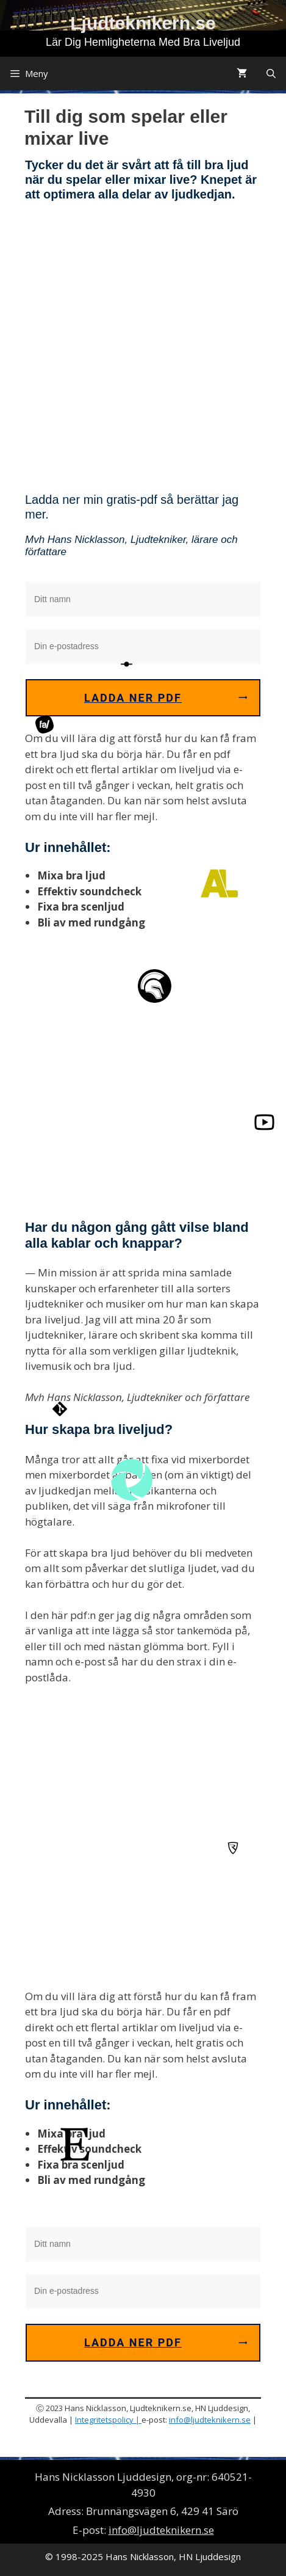  I want to click on git version control logo, so click(60, 1409).